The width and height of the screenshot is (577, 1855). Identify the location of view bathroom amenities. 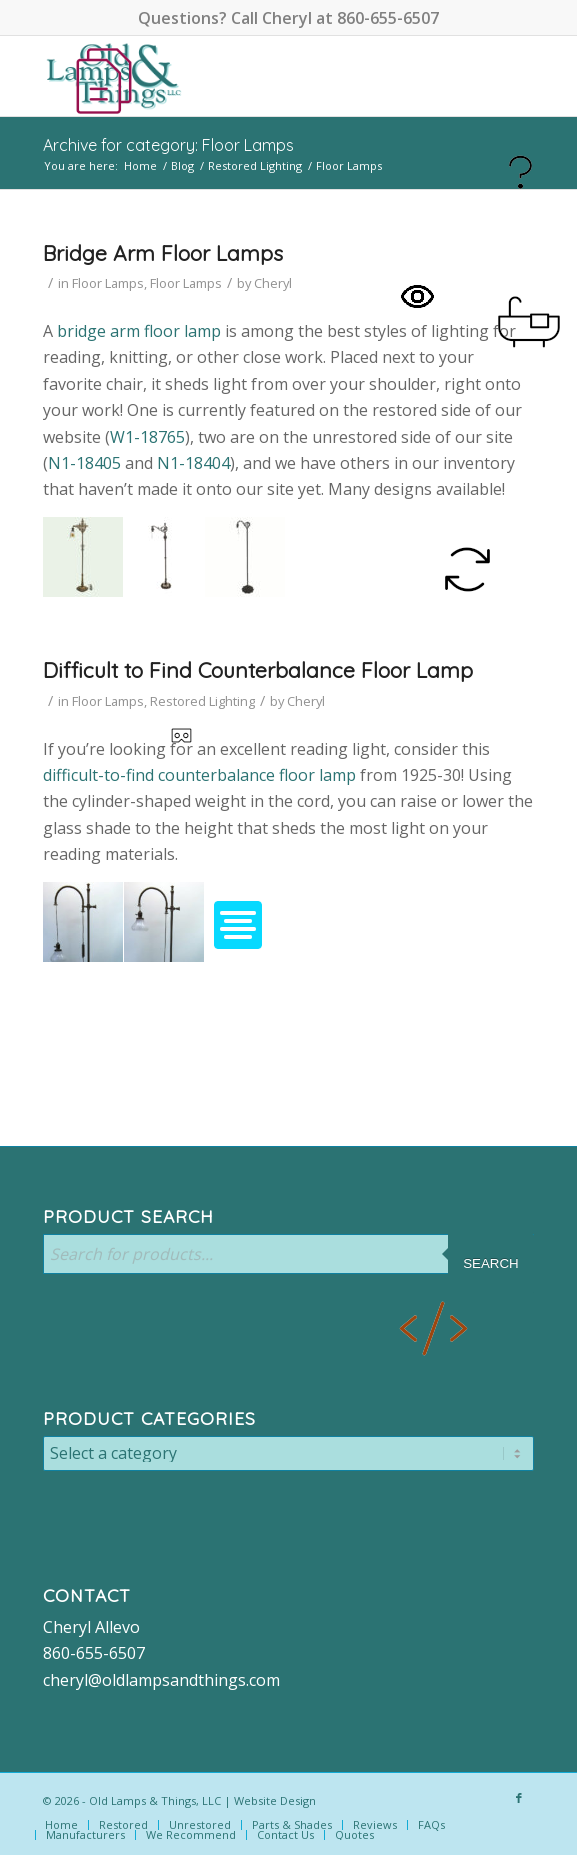
(529, 323).